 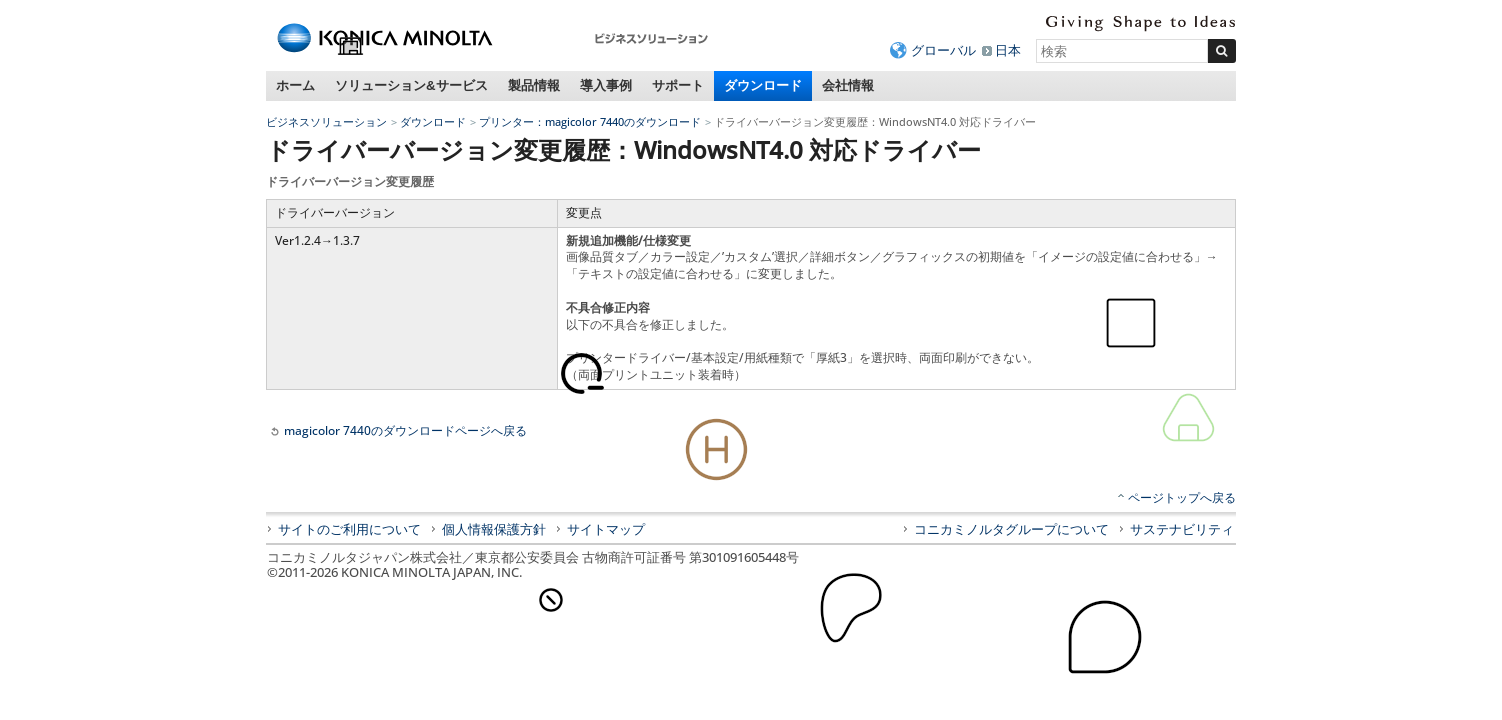 I want to click on remove item from a list or collection, so click(x=581, y=373).